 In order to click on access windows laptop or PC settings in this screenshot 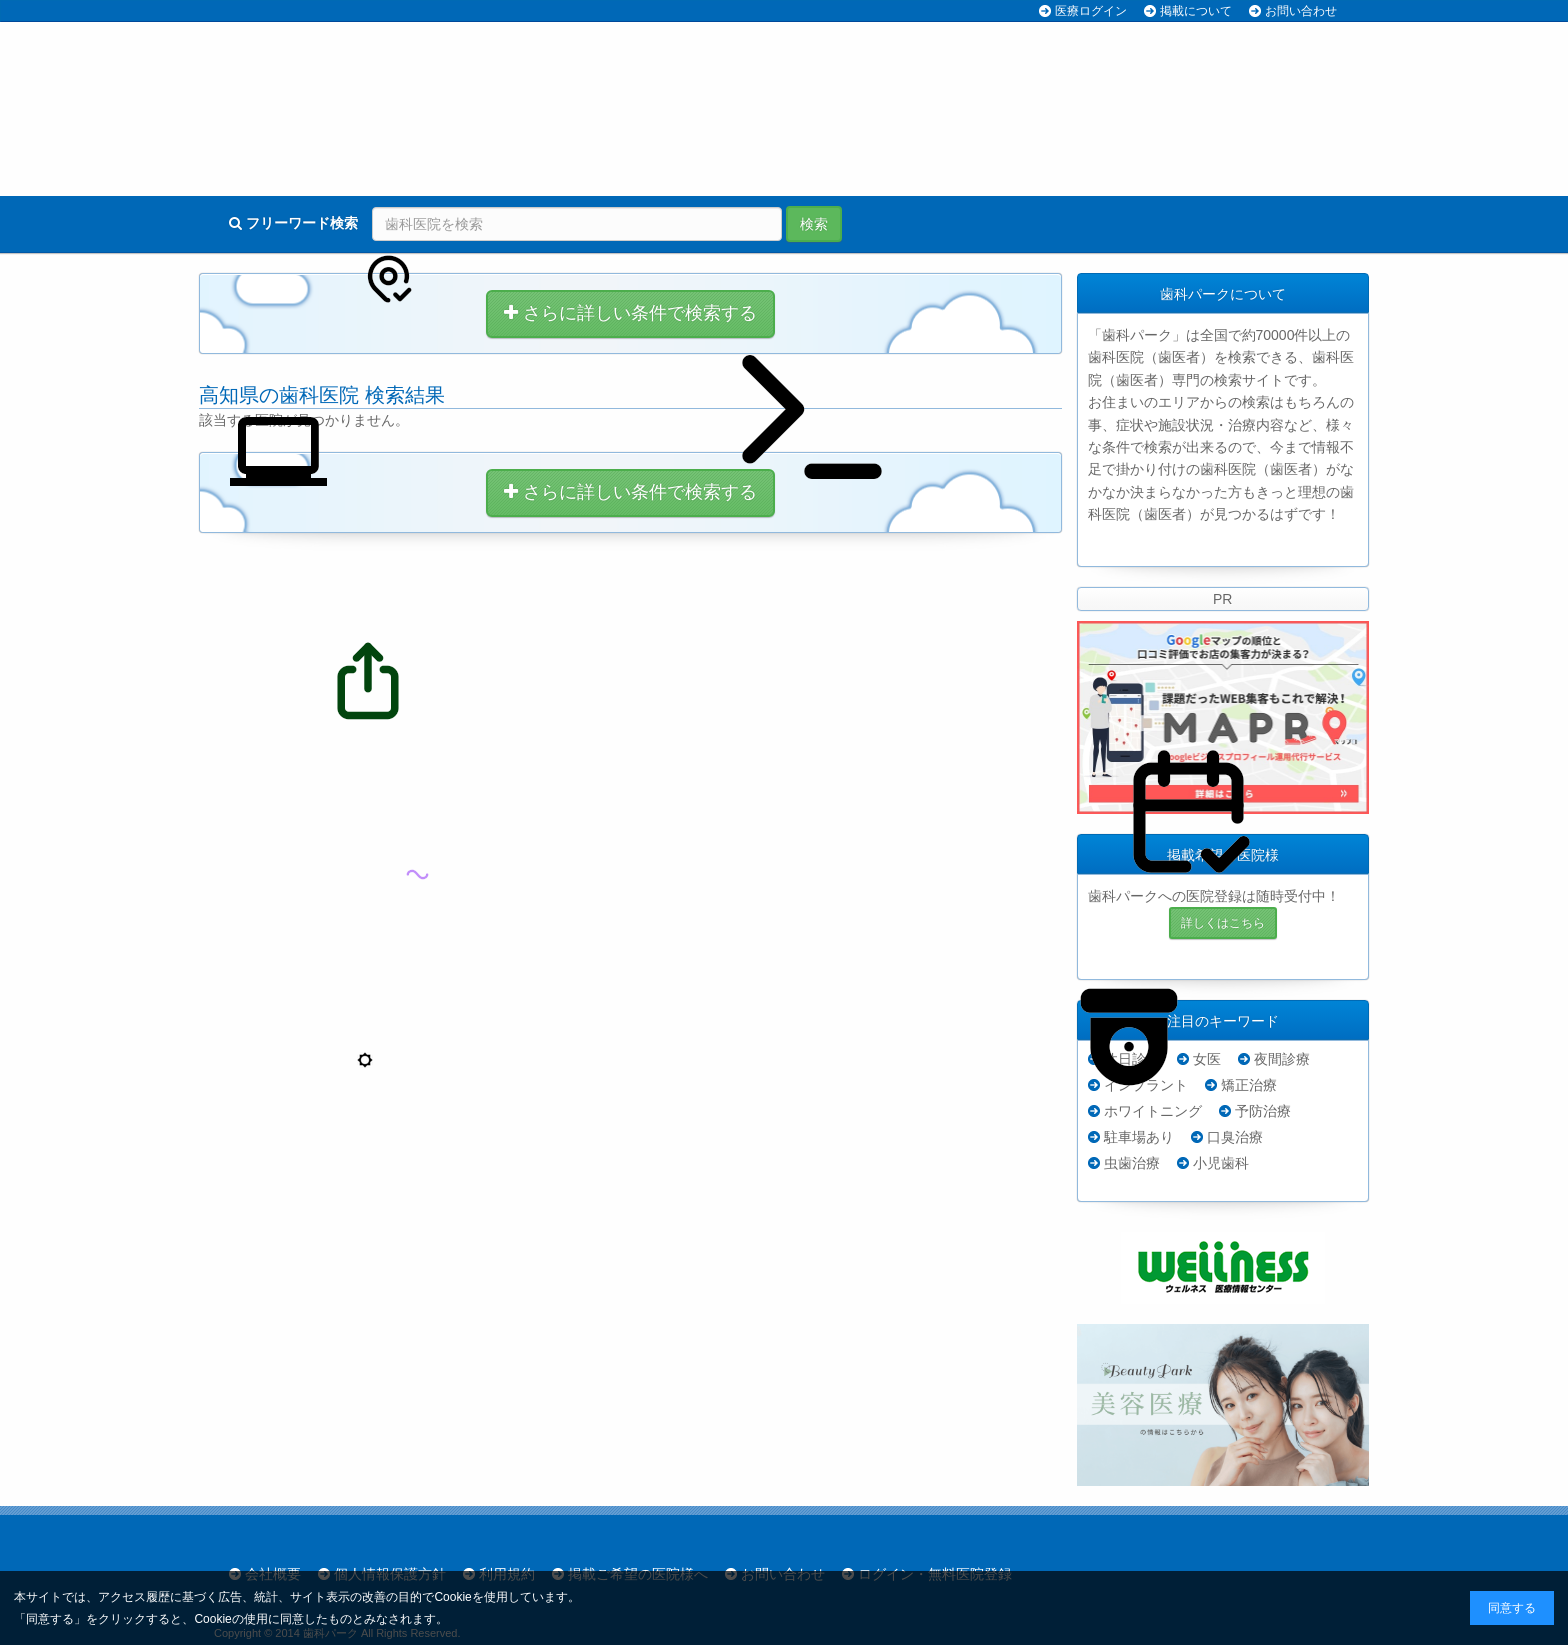, I will do `click(278, 453)`.